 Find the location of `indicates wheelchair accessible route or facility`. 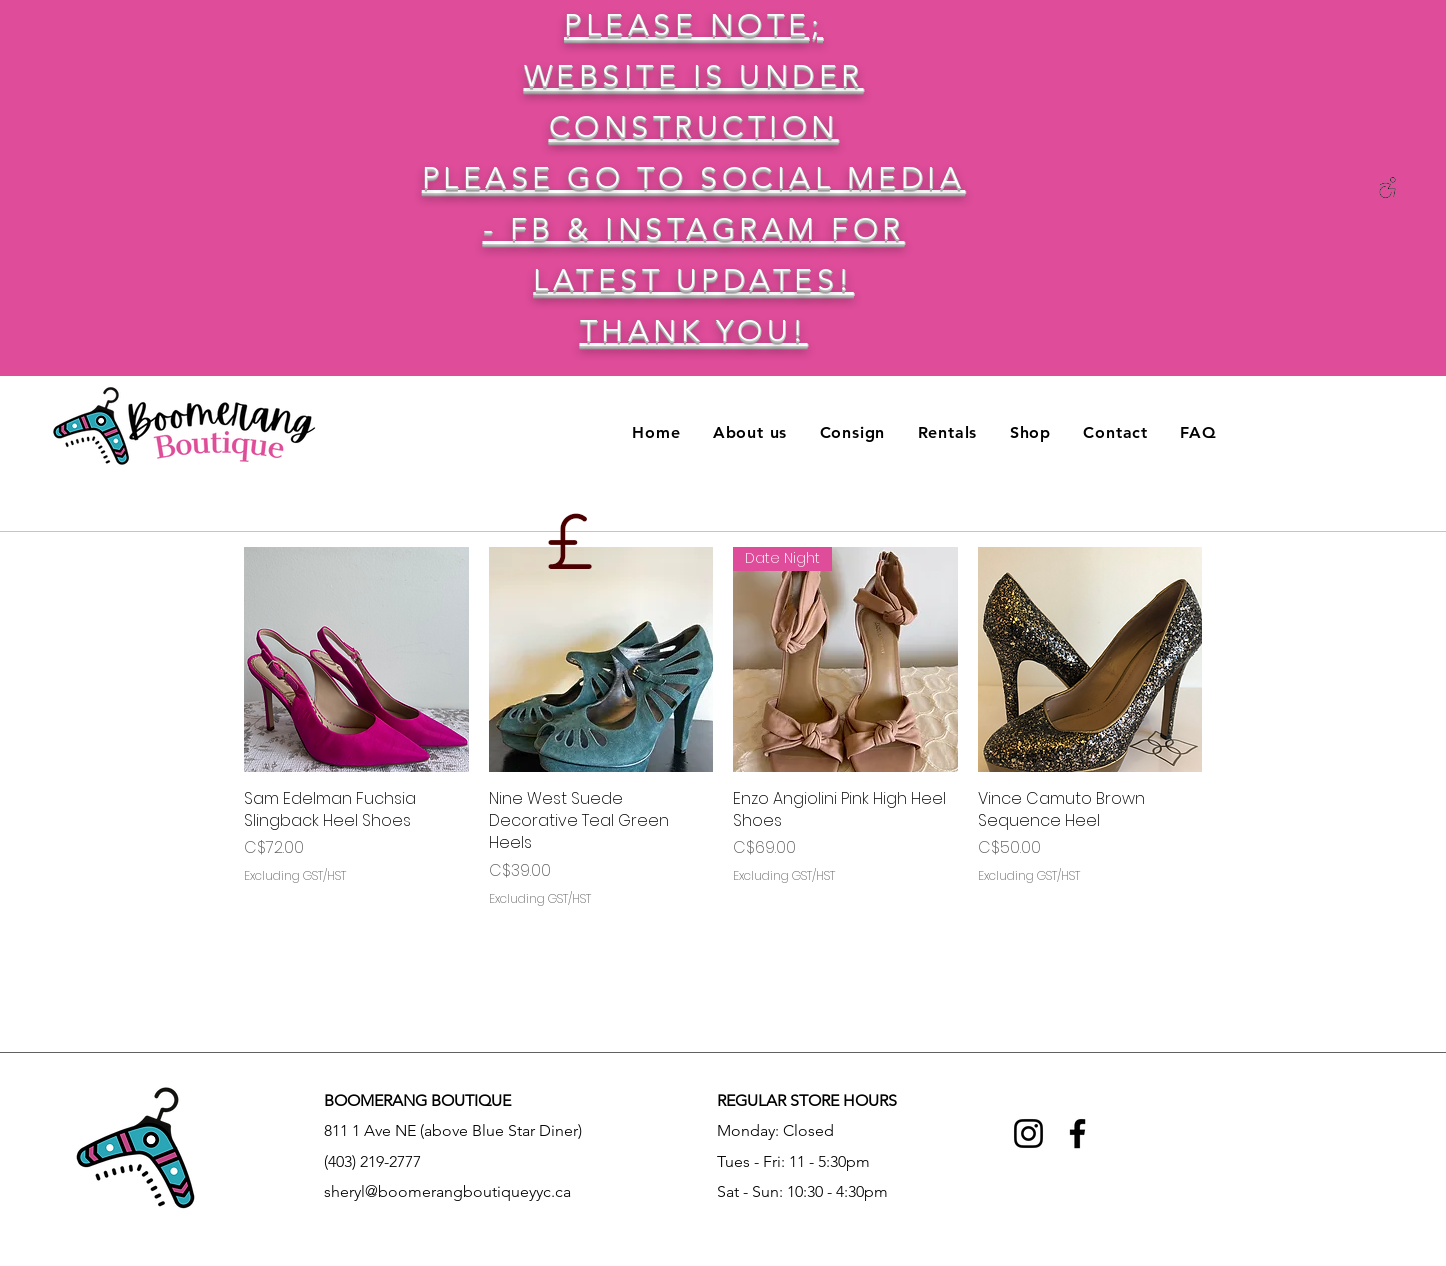

indicates wheelchair accessible route or facility is located at coordinates (1388, 188).